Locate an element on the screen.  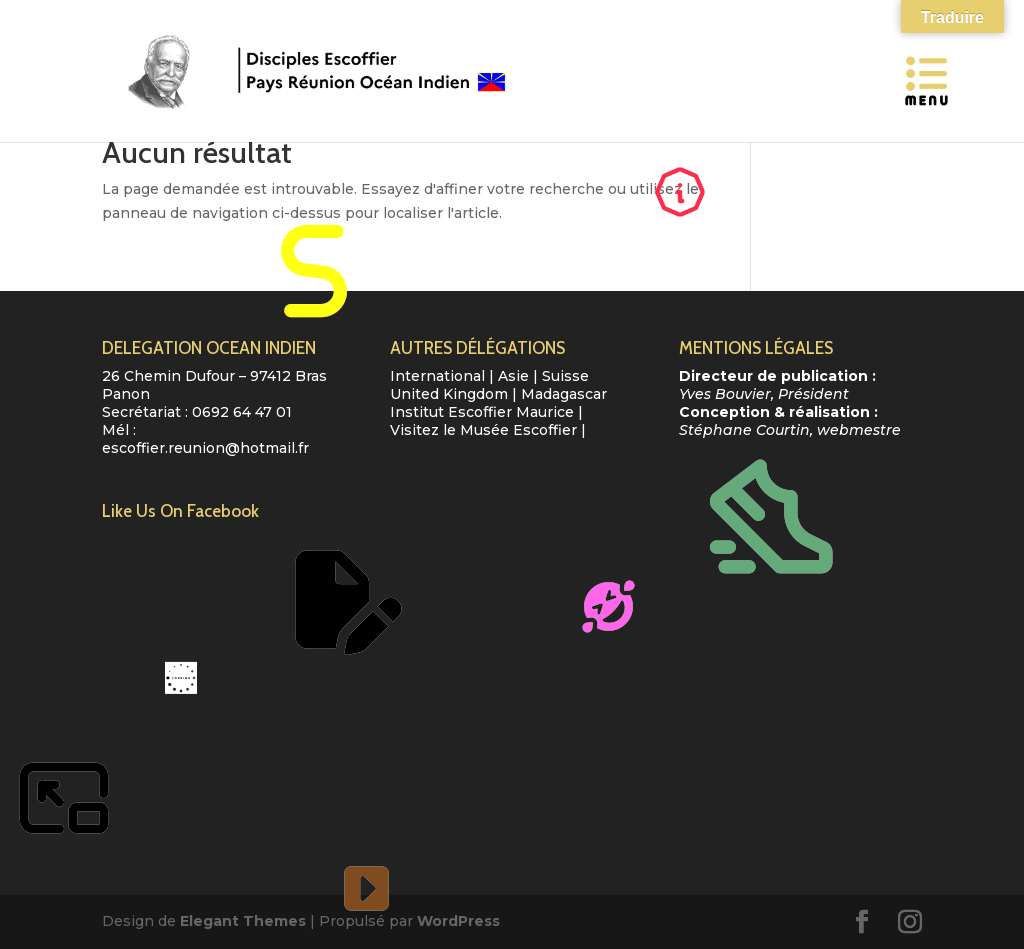
track your running or walking activity is located at coordinates (769, 523).